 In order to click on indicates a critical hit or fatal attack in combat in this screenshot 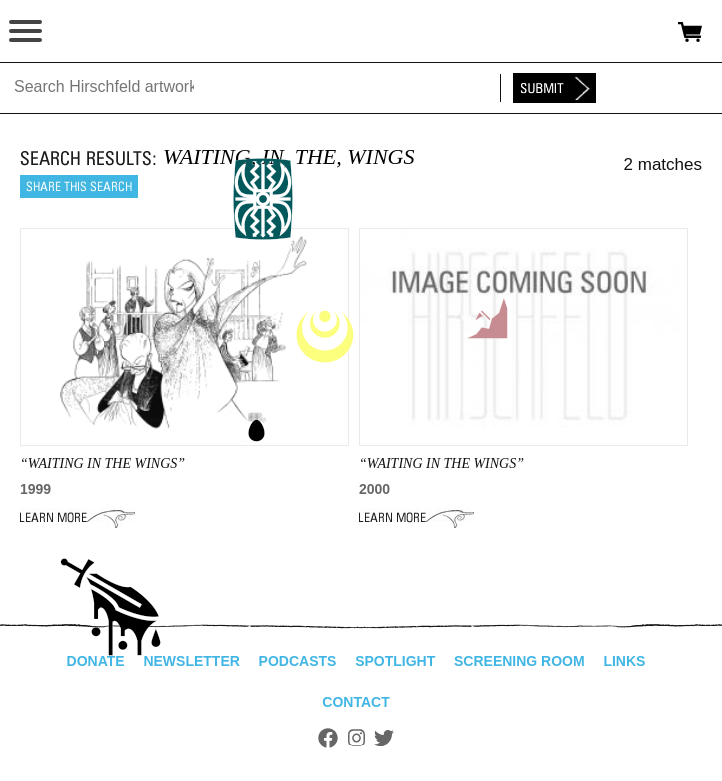, I will do `click(111, 605)`.